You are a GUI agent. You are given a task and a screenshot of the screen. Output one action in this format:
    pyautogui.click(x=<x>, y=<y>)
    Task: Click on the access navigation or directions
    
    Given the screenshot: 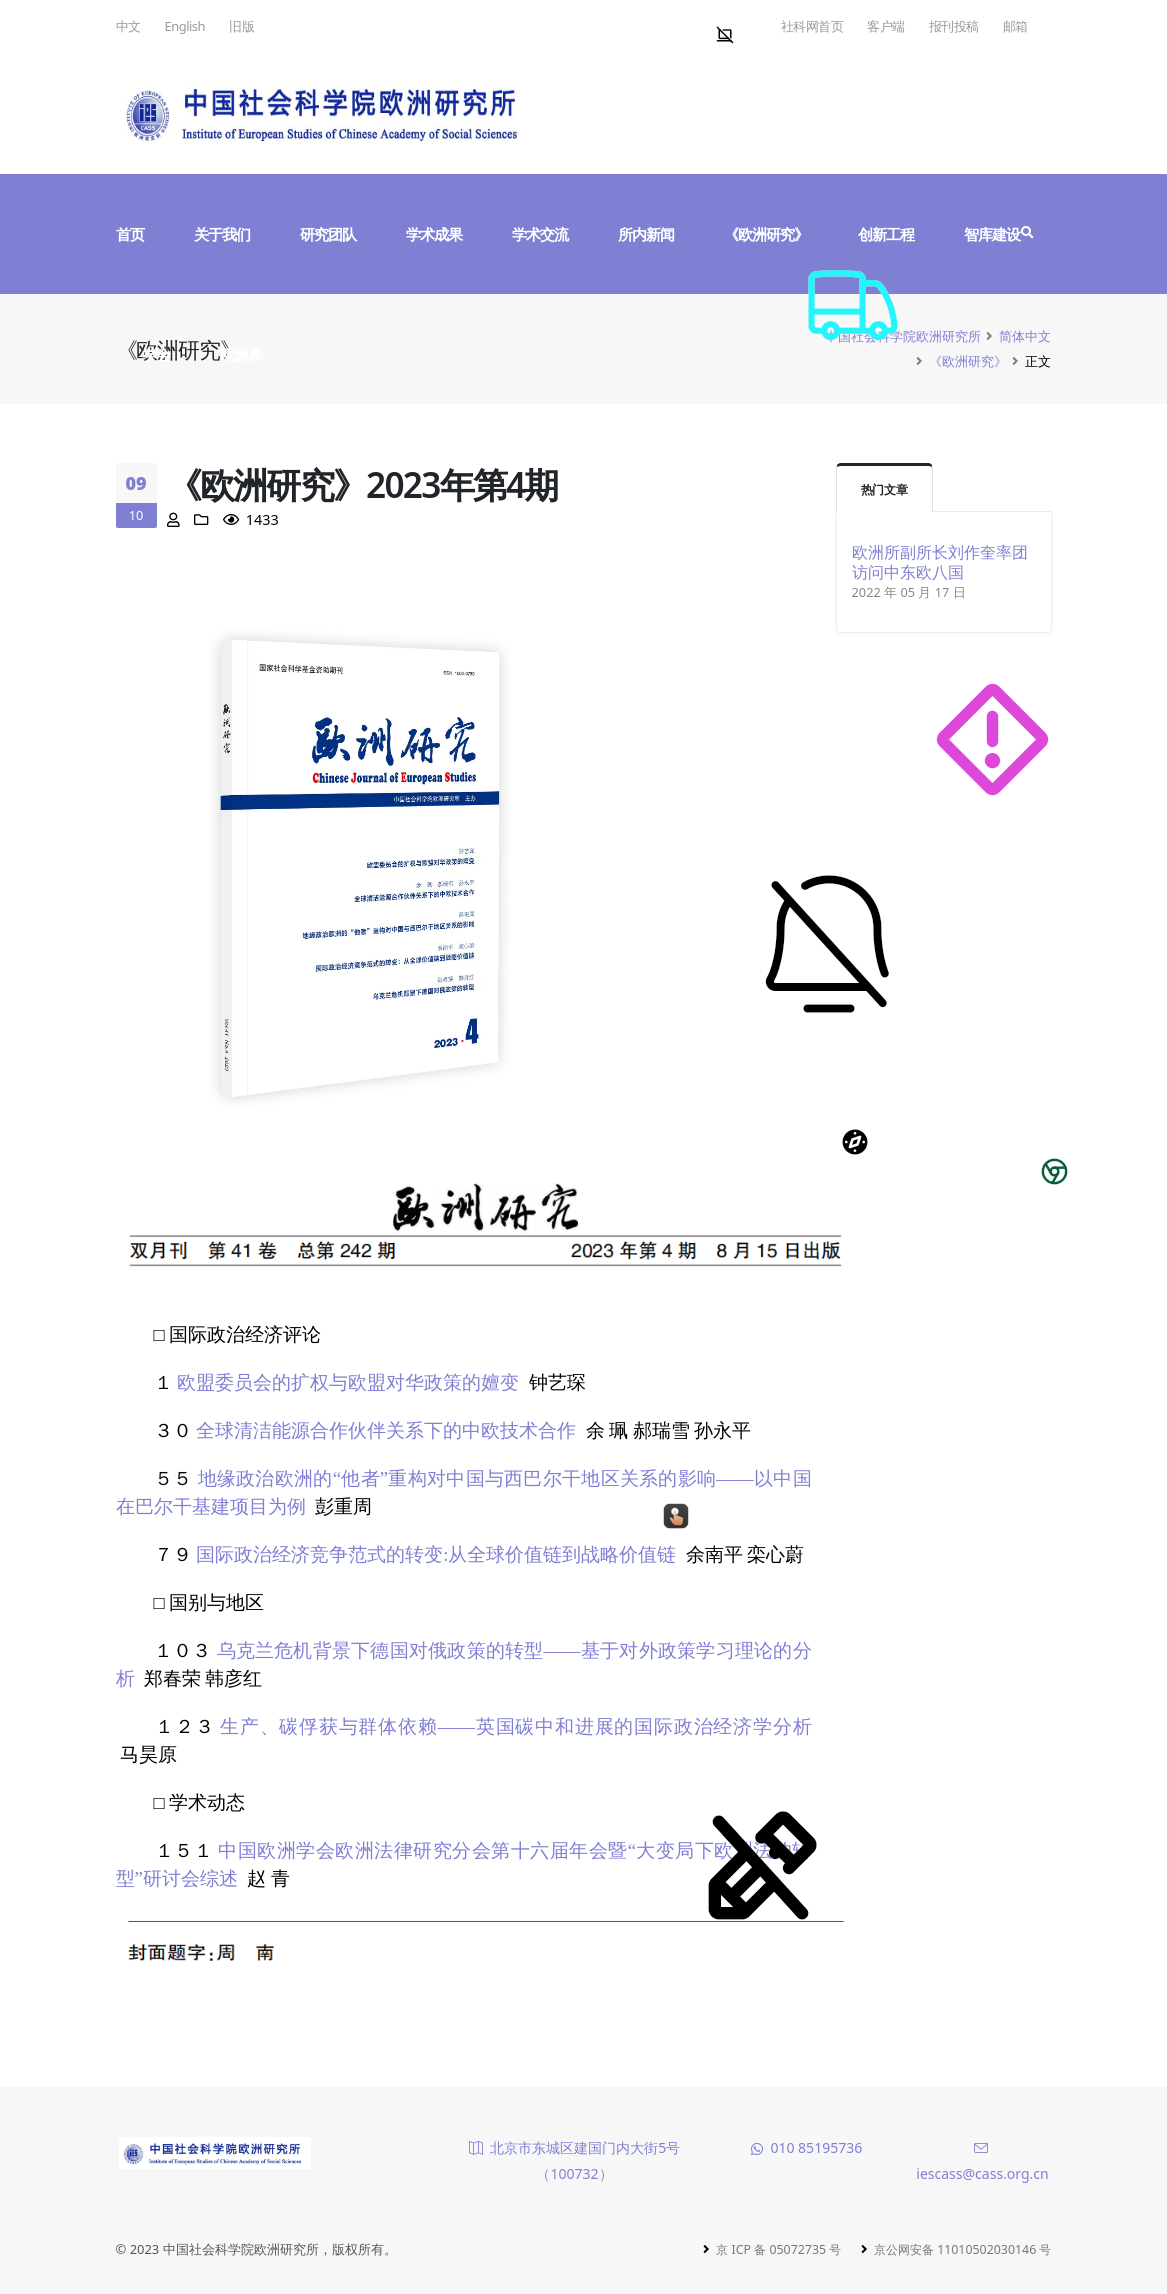 What is the action you would take?
    pyautogui.click(x=855, y=1142)
    